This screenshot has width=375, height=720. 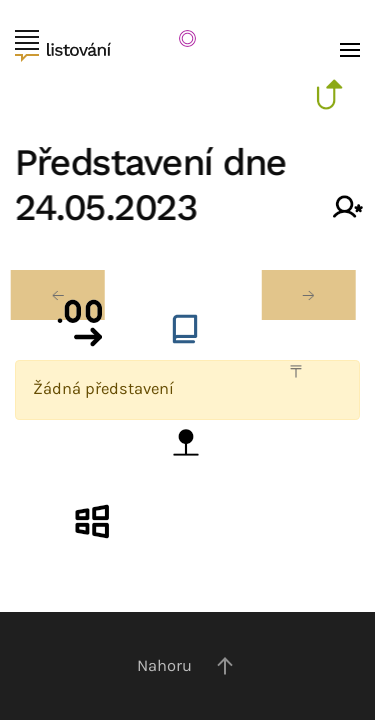 I want to click on indicates kazakhstani tenge currency, so click(x=296, y=371).